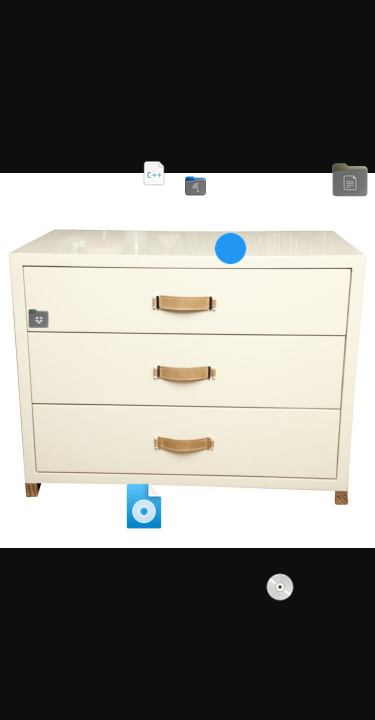 The width and height of the screenshot is (375, 720). Describe the element at coordinates (144, 507) in the screenshot. I see `an ovf virtual machine configuration file` at that location.